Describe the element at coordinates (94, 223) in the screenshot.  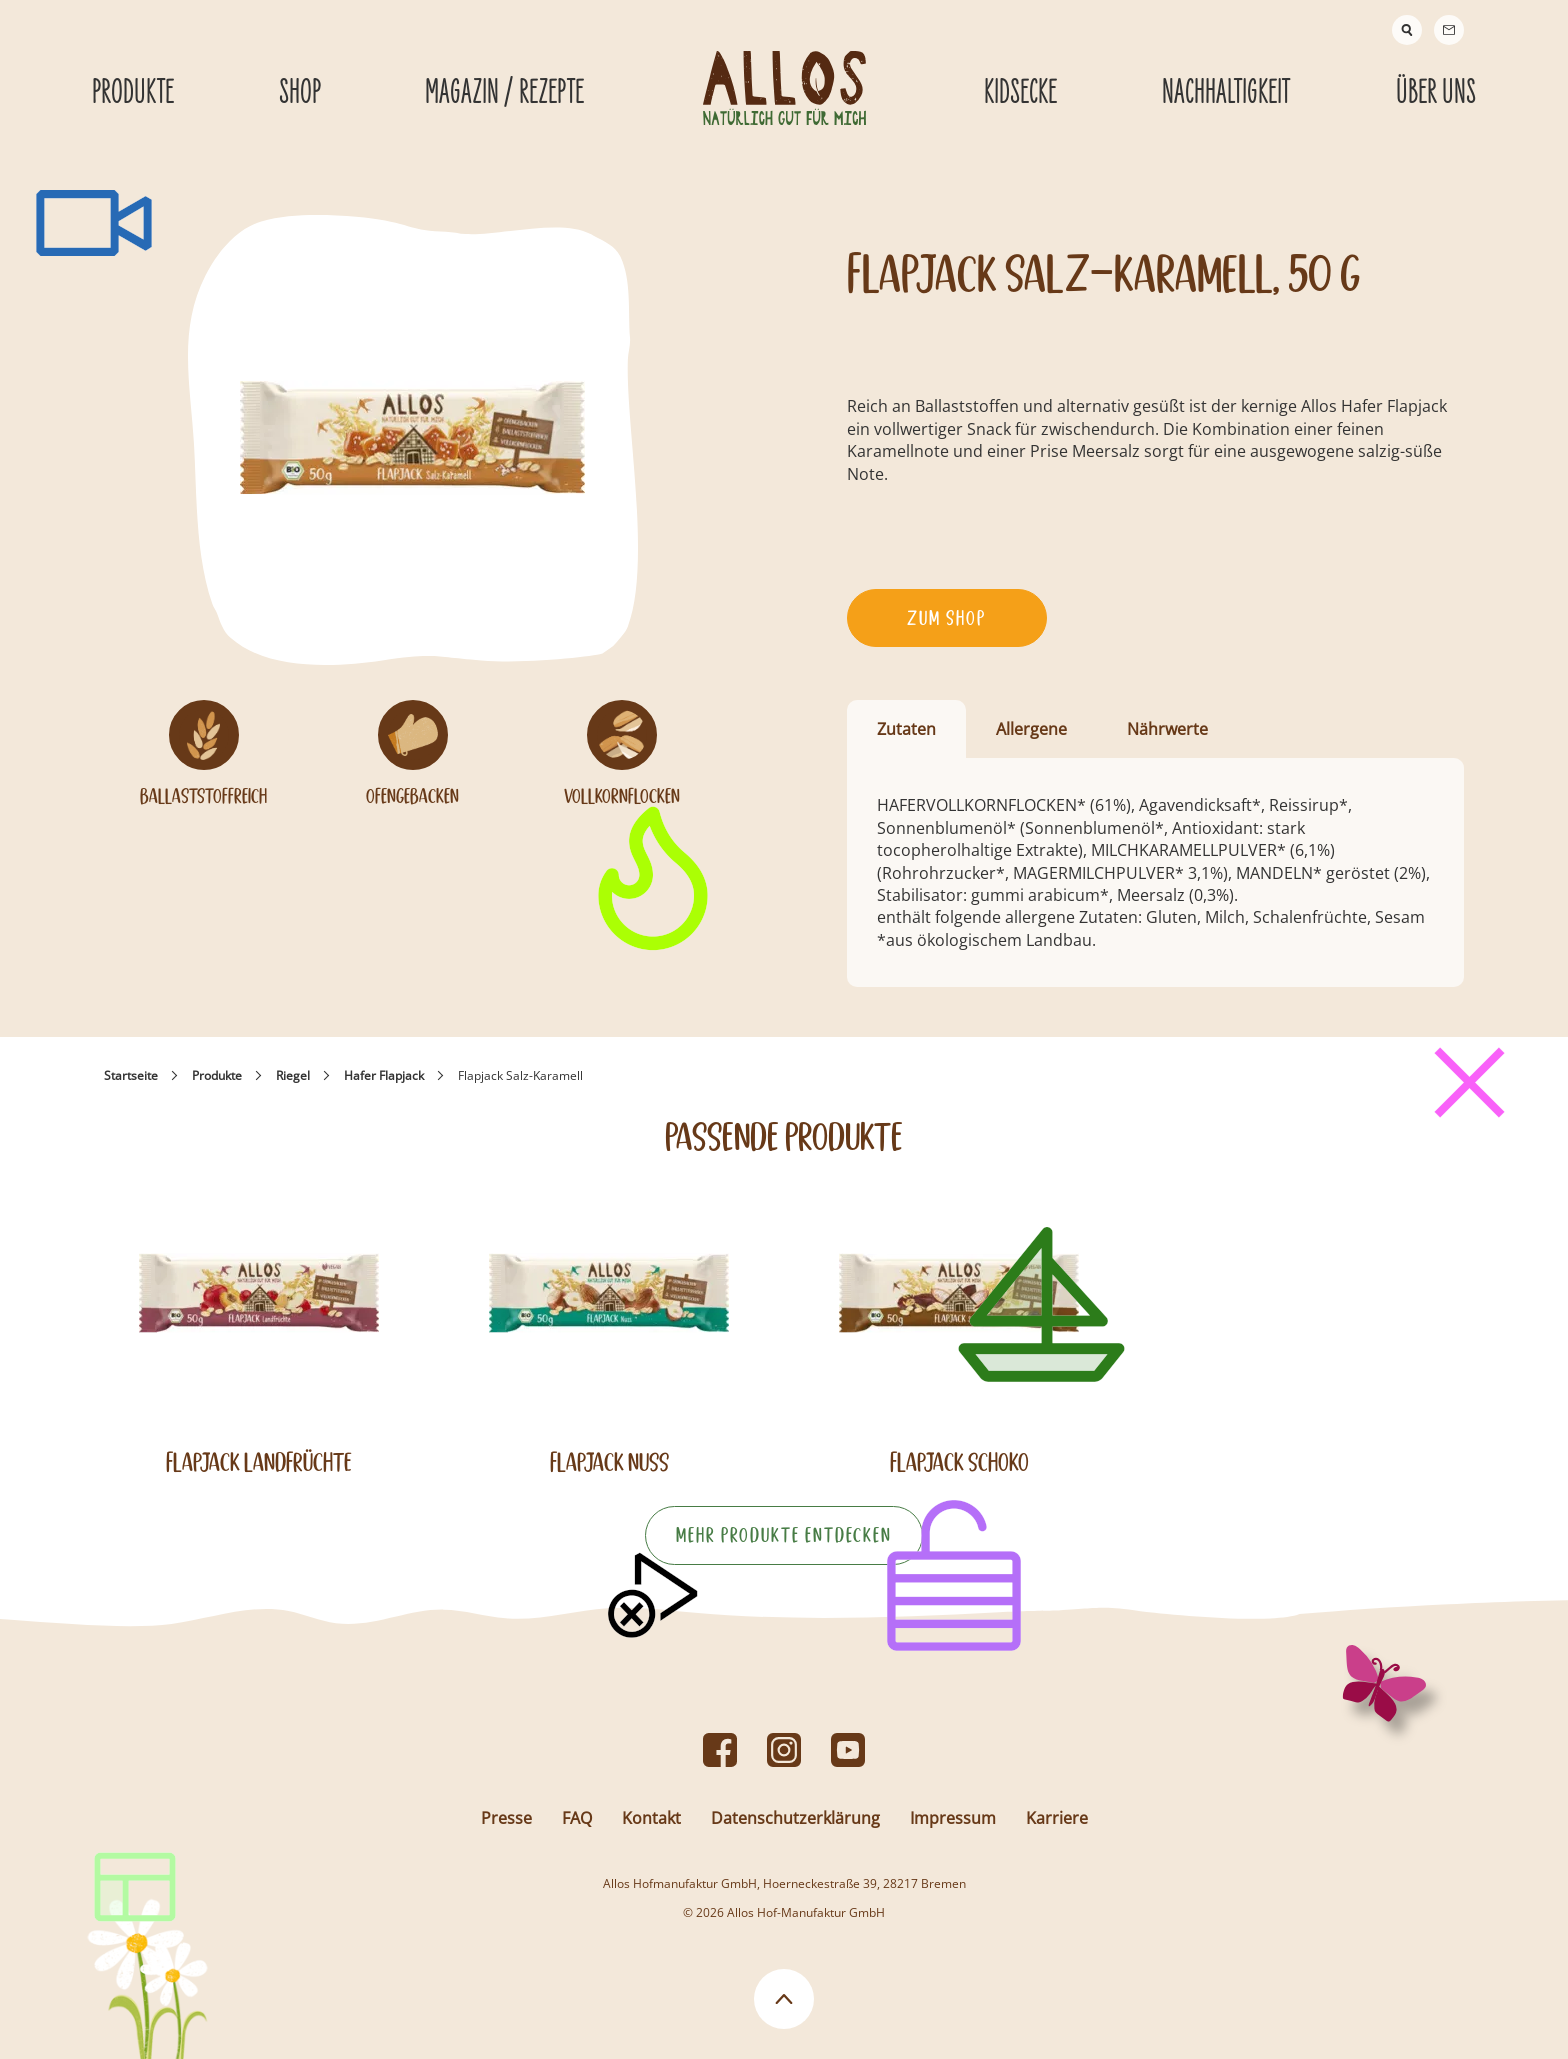
I see `start video recording` at that location.